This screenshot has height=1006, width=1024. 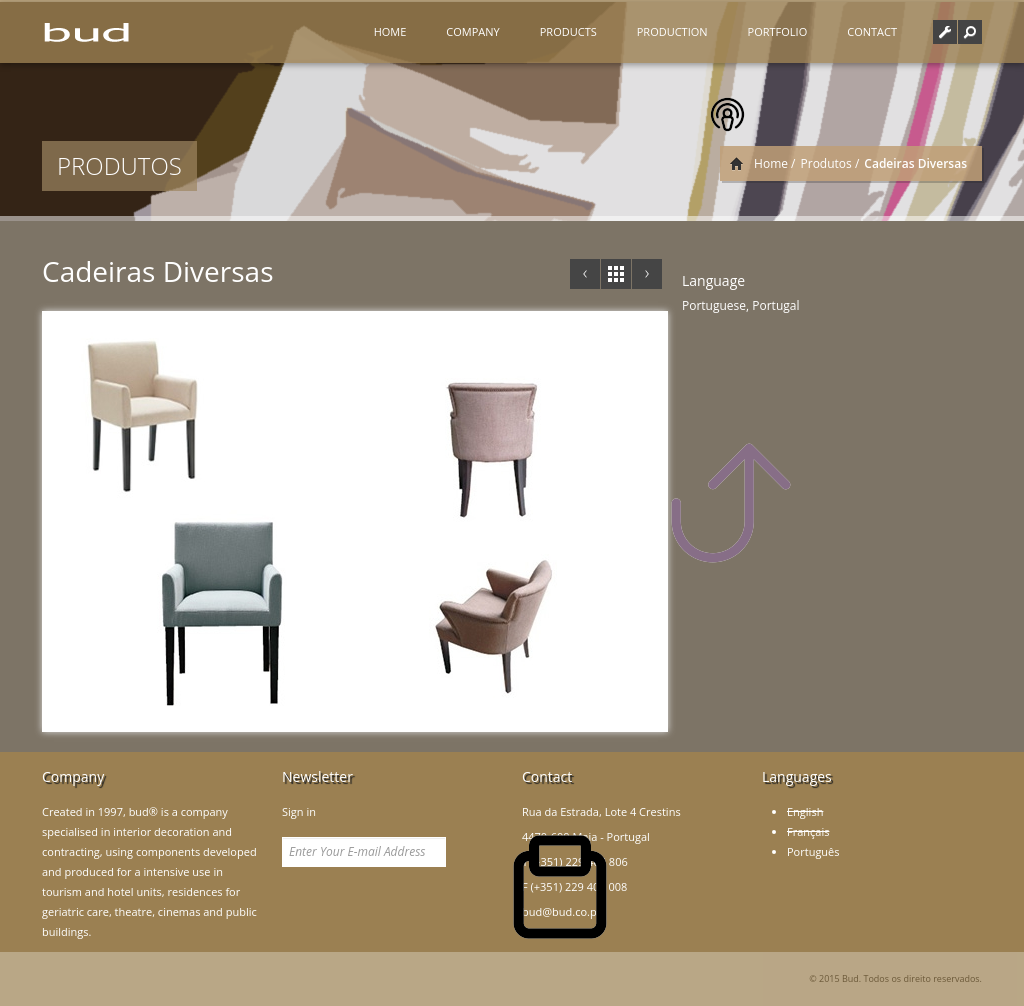 What do you see at coordinates (731, 503) in the screenshot?
I see `go back to top of page` at bounding box center [731, 503].